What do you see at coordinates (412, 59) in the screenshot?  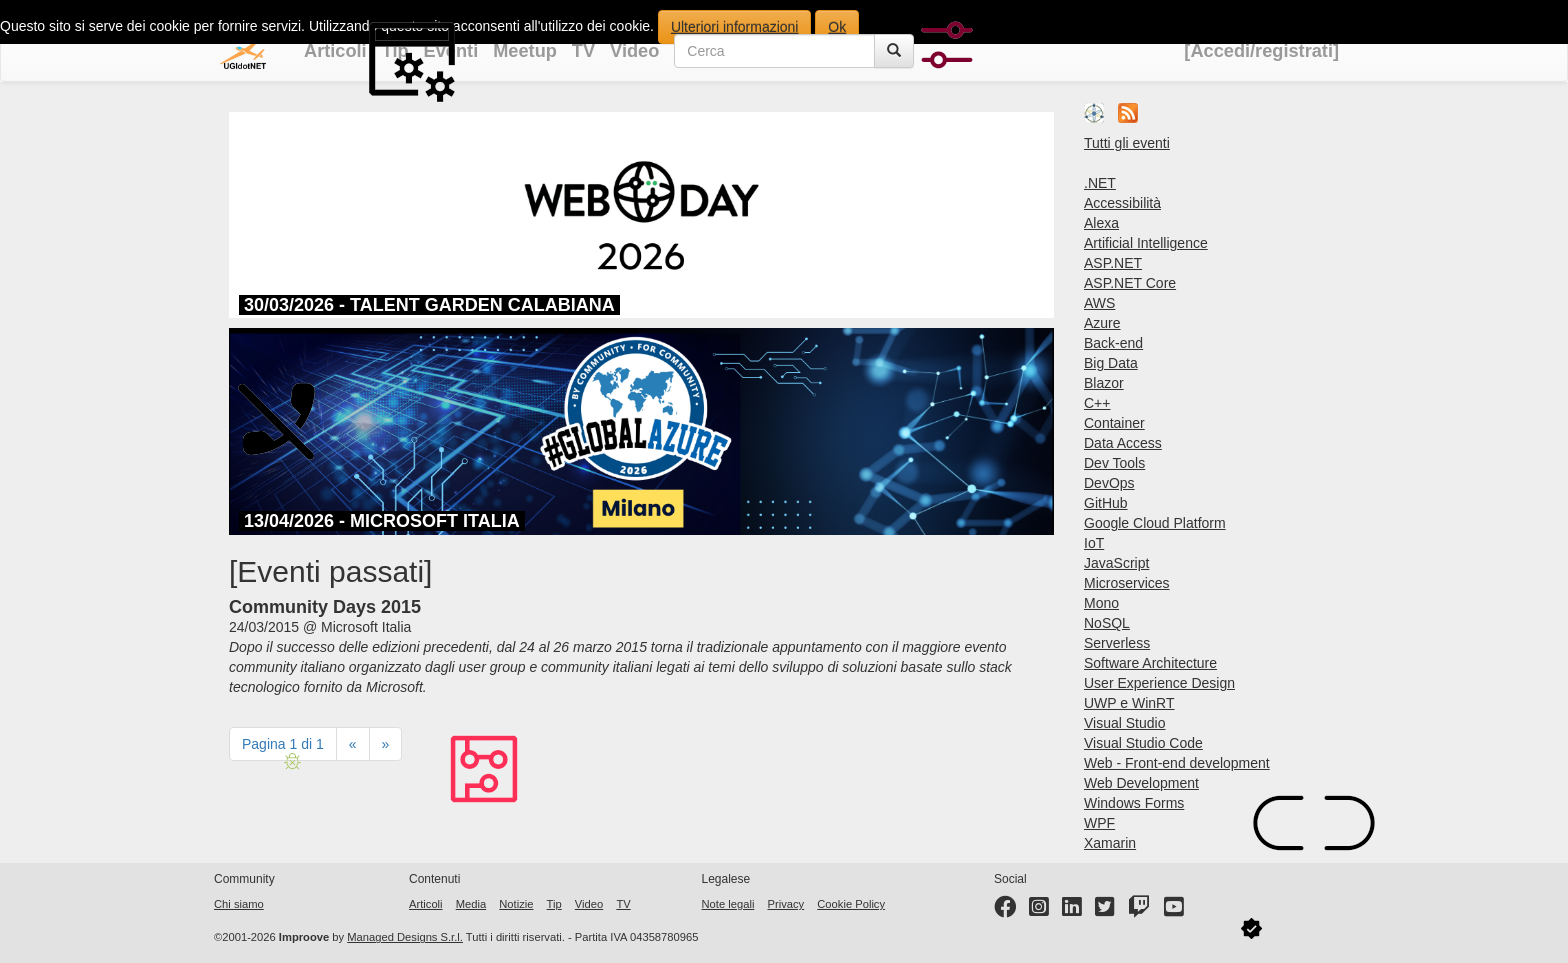 I see `view server processes and configurations` at bounding box center [412, 59].